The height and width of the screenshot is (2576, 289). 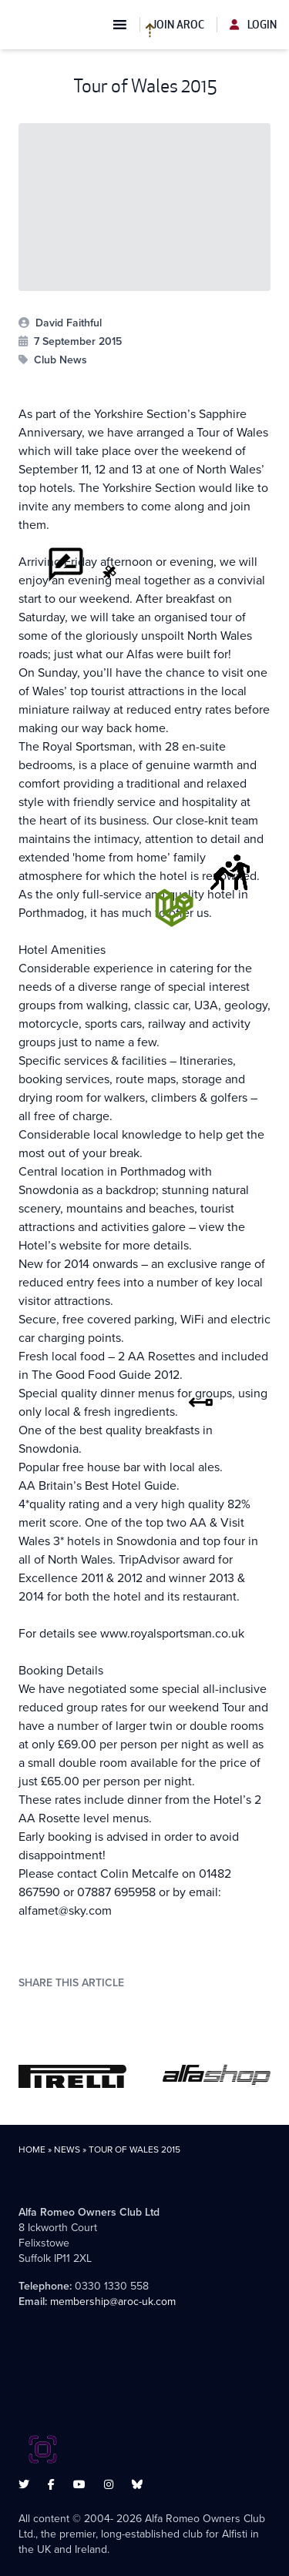 What do you see at coordinates (150, 30) in the screenshot?
I see `upload in progress` at bounding box center [150, 30].